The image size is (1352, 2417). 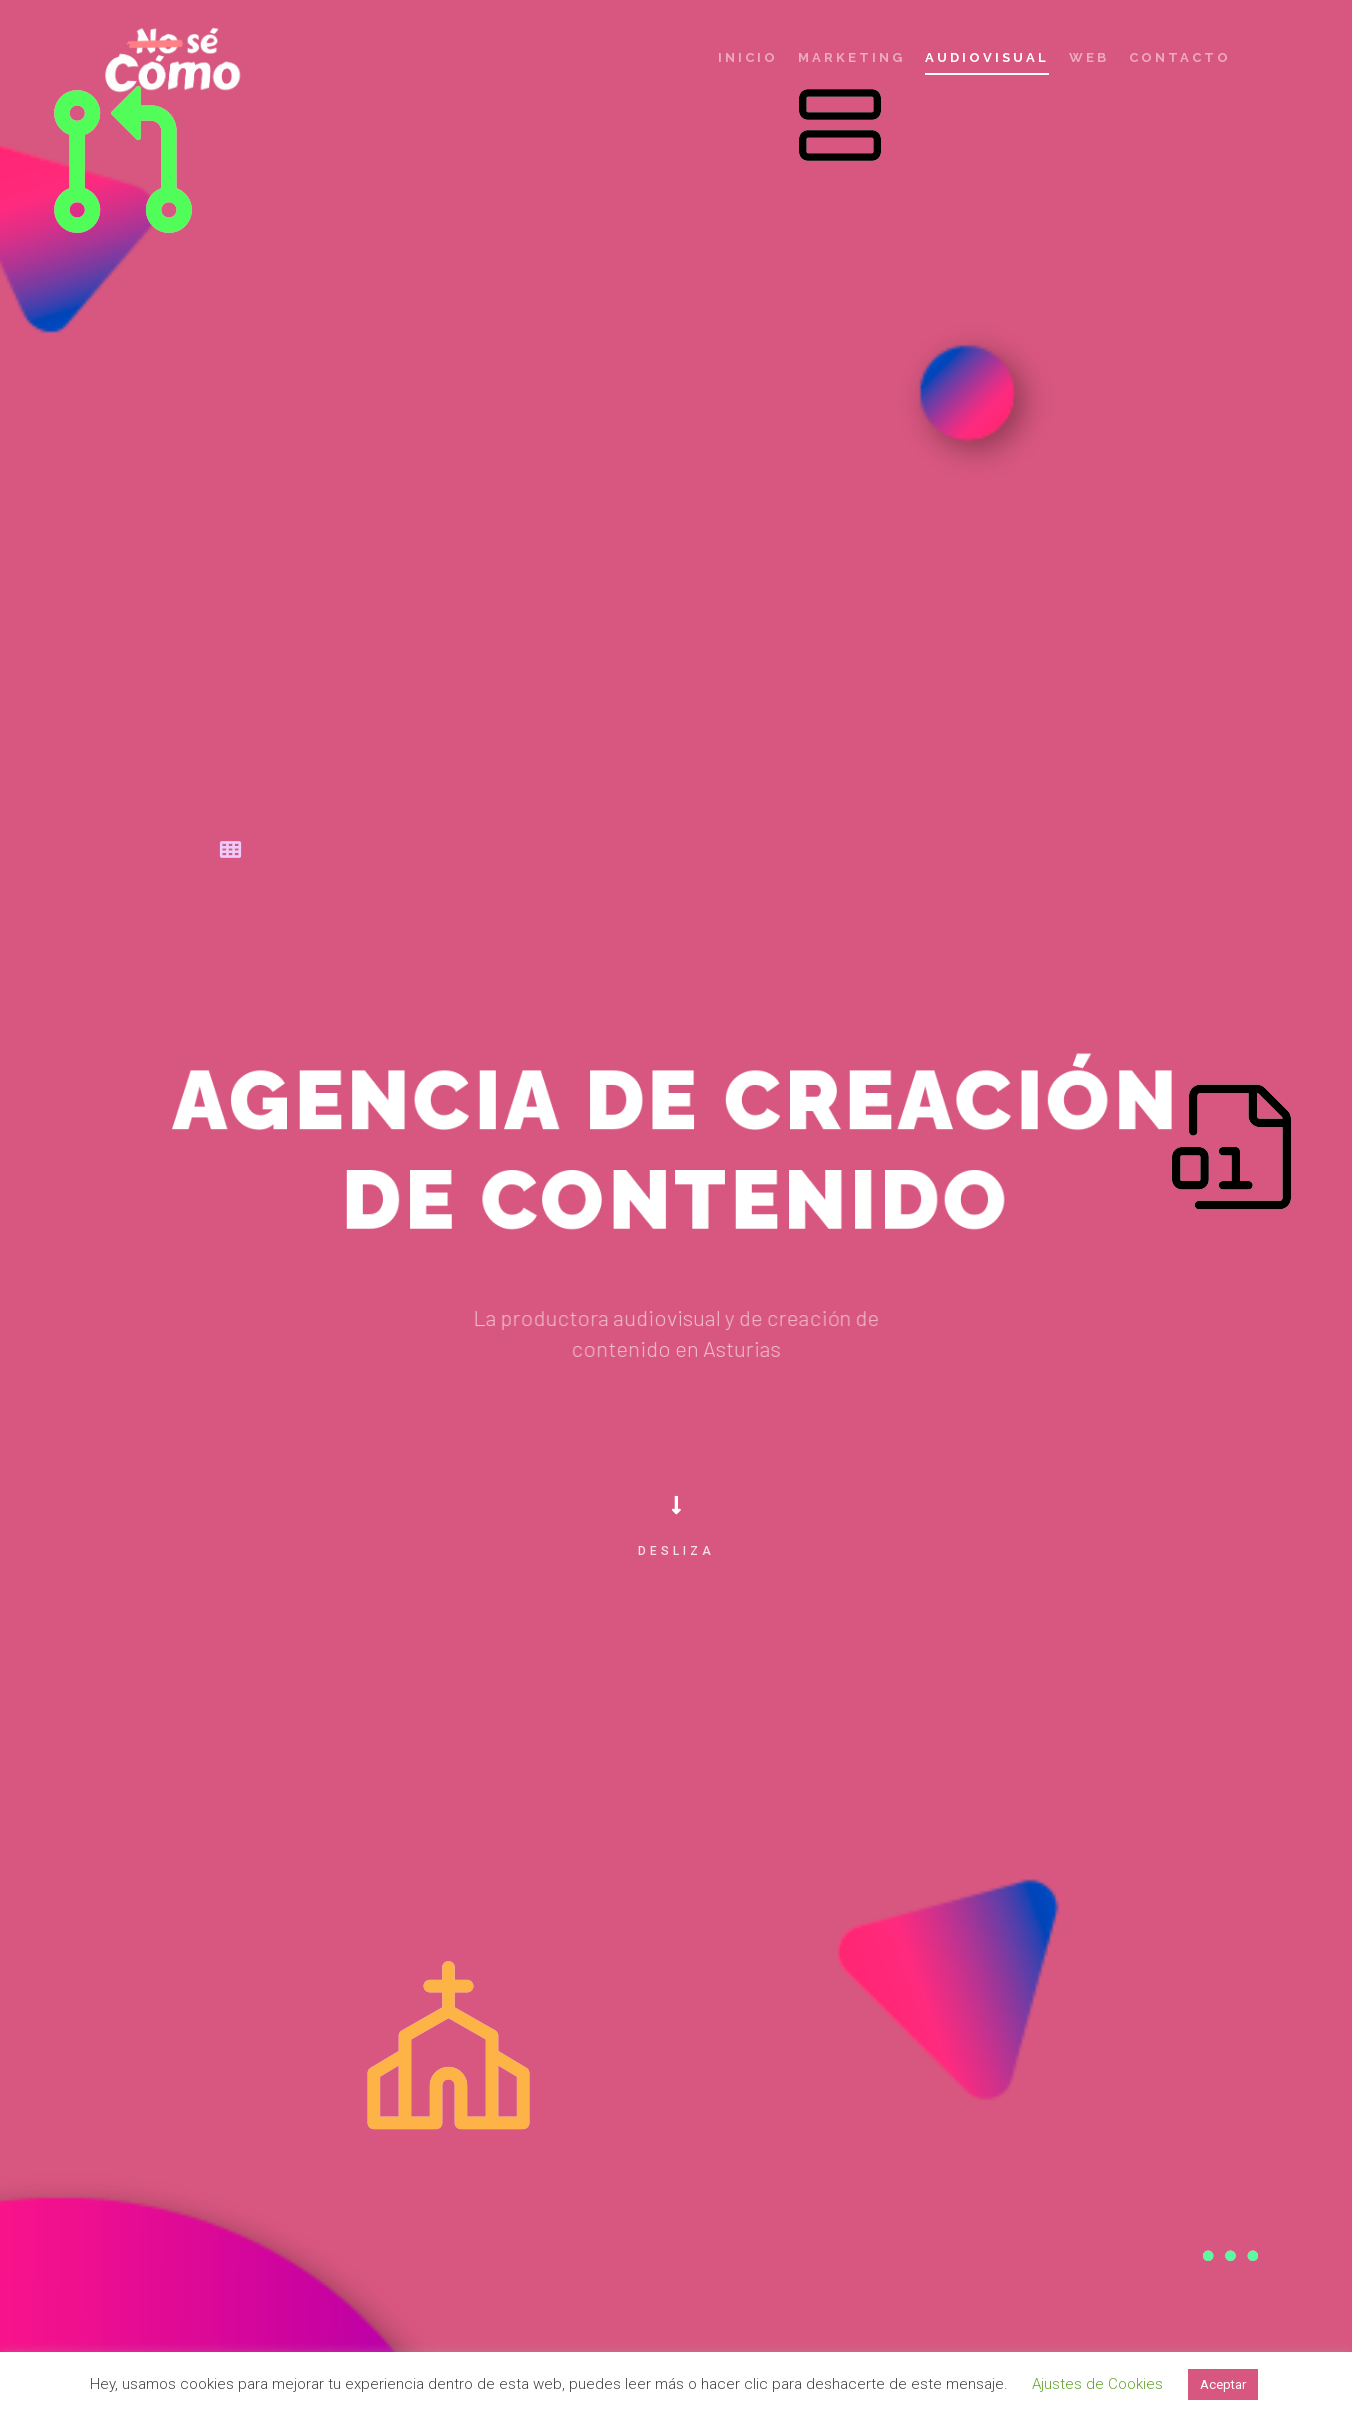 I want to click on indicates a nearby church or place of worship, so click(x=448, y=2054).